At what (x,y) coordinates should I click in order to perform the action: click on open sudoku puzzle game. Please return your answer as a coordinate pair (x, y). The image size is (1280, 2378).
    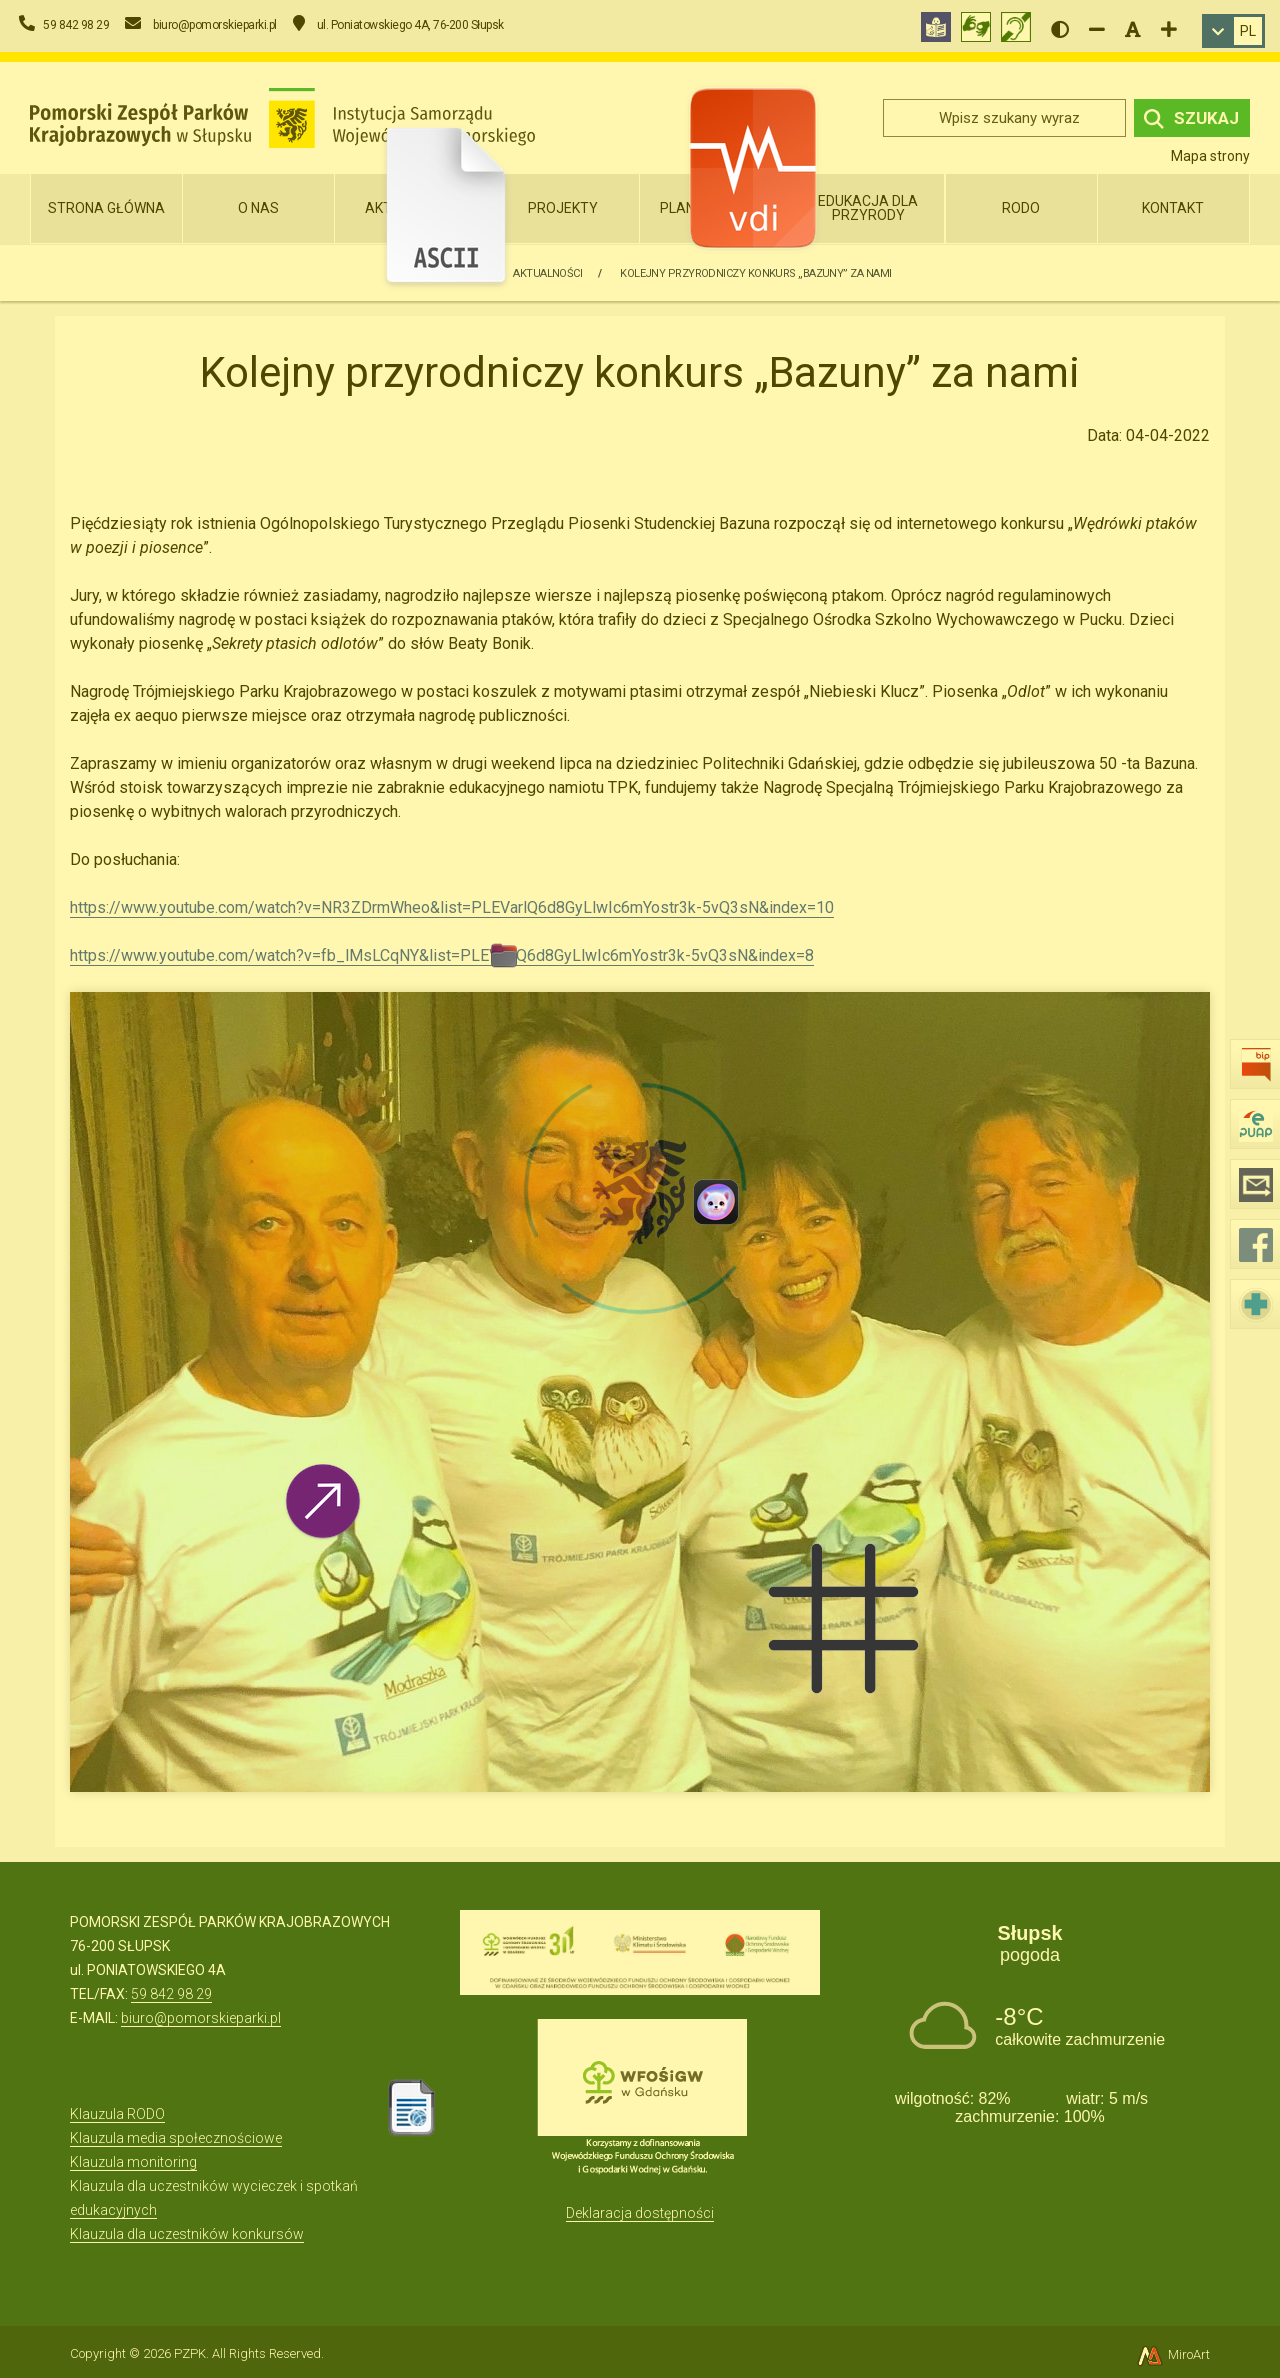
    Looking at the image, I should click on (843, 1618).